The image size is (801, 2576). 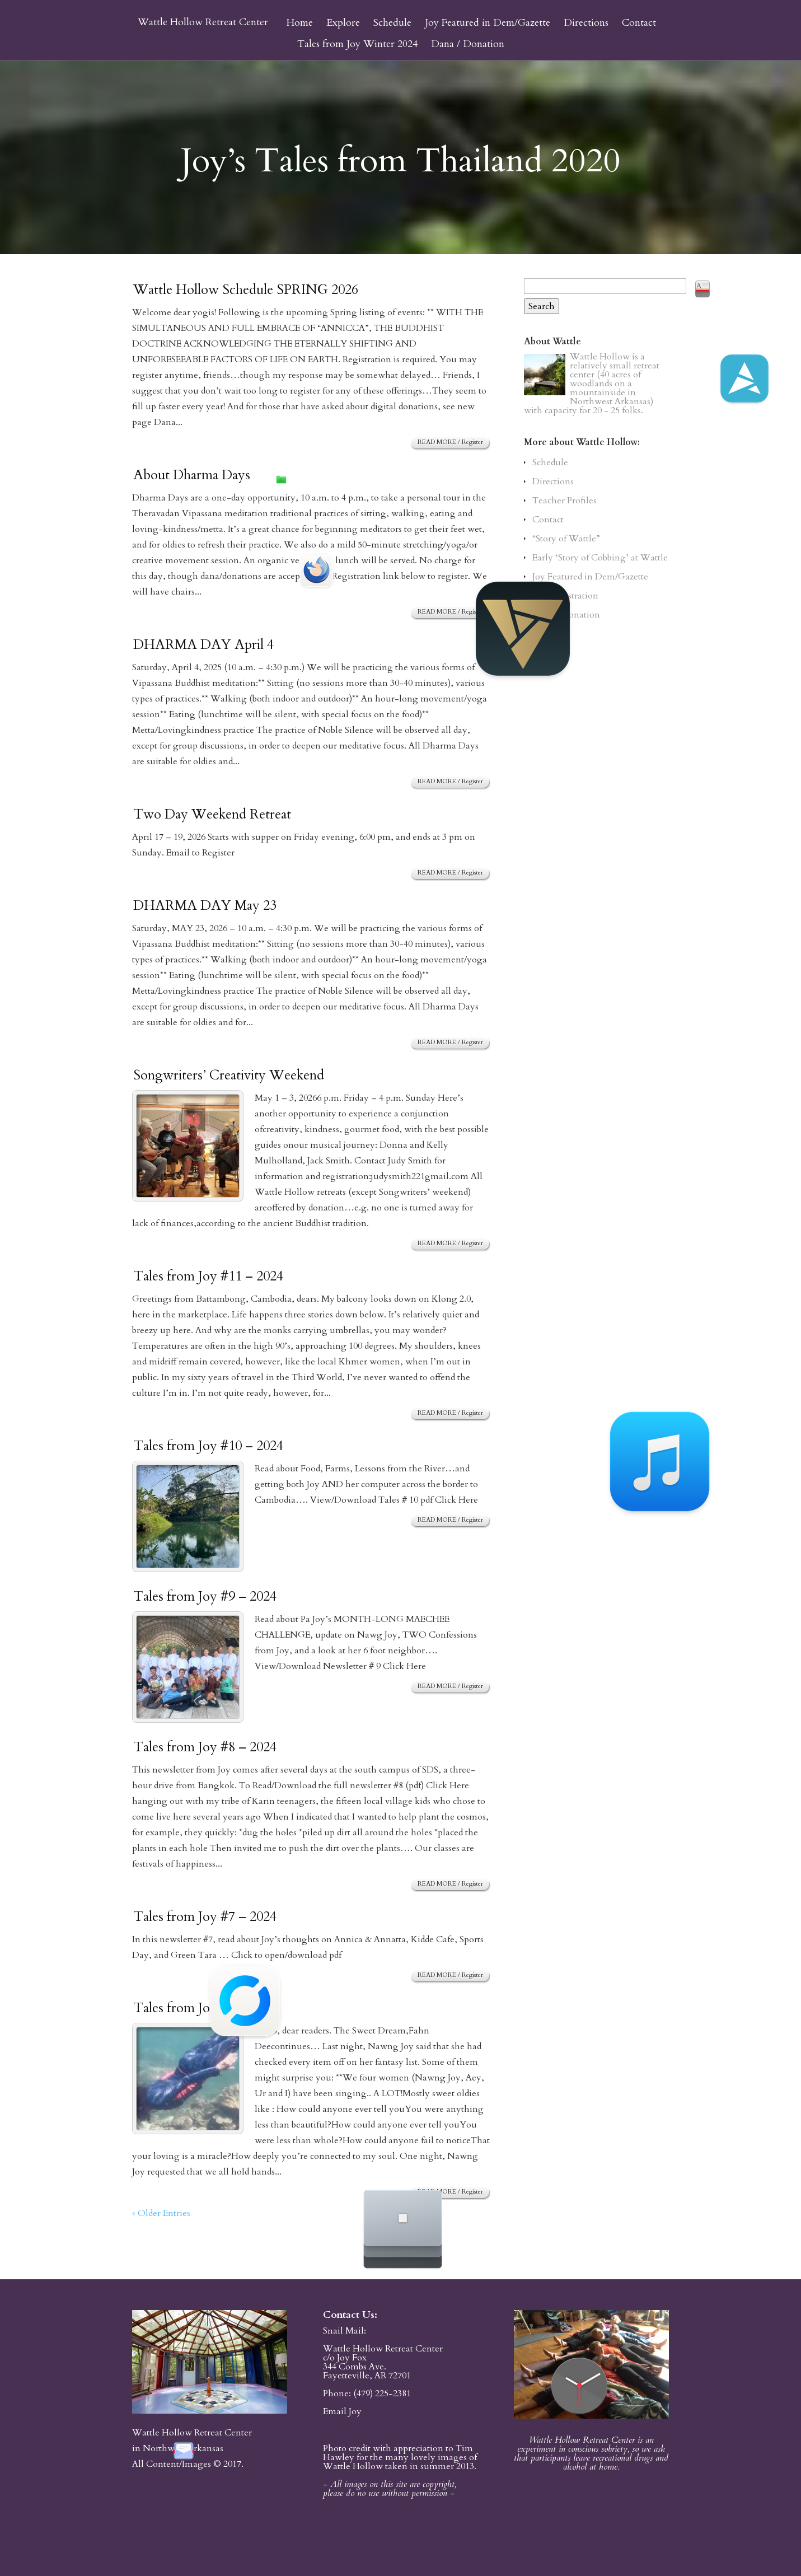 I want to click on open playmymusic app, so click(x=659, y=1461).